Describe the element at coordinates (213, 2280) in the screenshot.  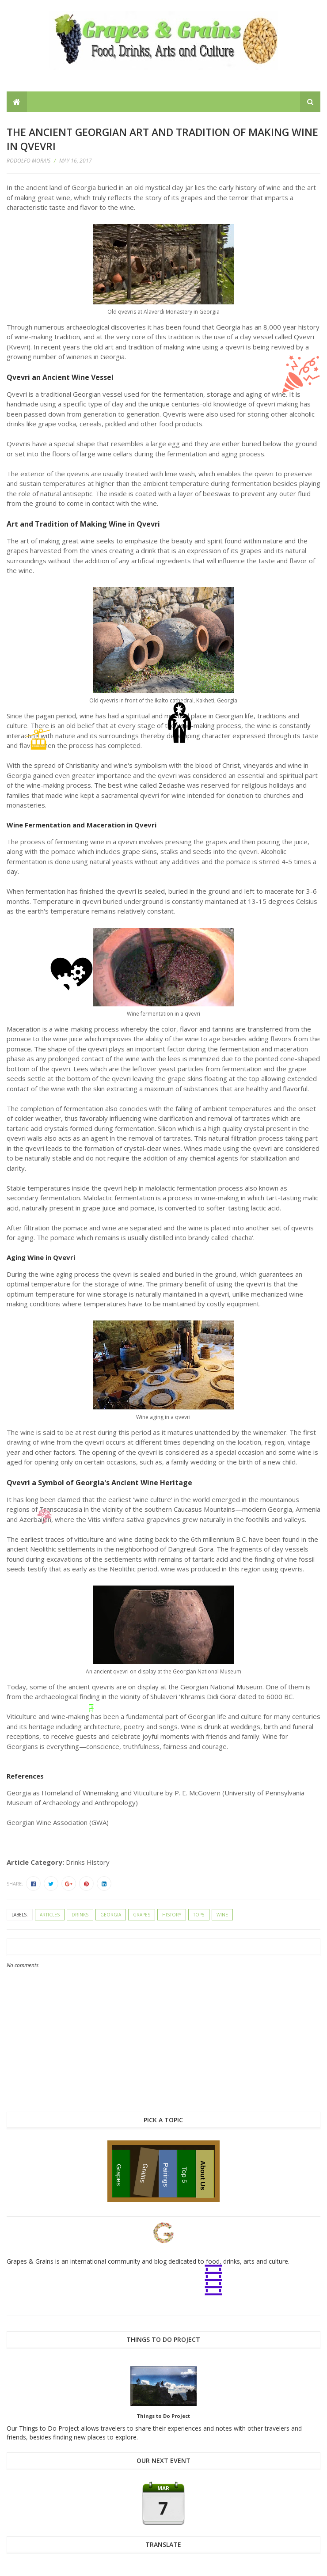
I see `access ladder or climbing tools in game` at that location.